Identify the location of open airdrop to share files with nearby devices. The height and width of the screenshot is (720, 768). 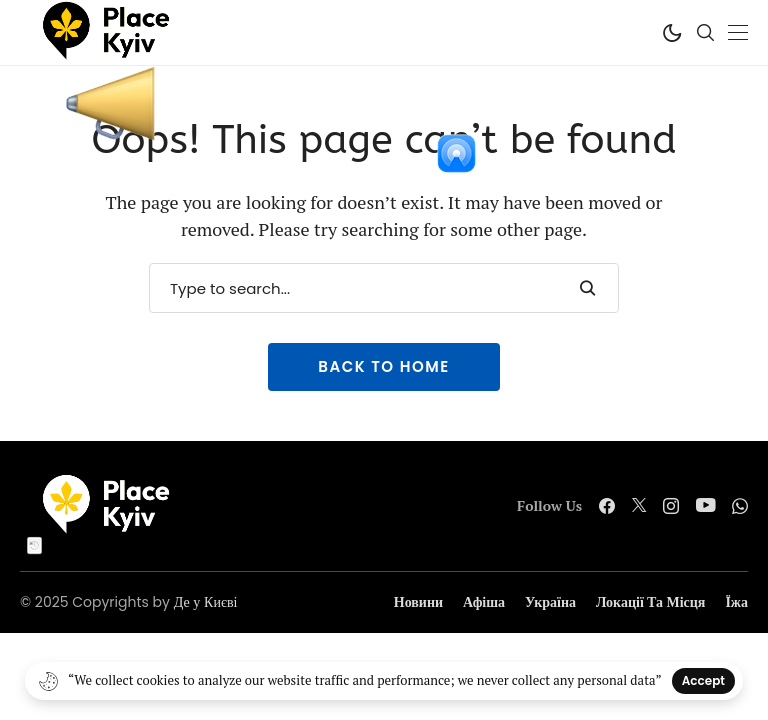
(456, 153).